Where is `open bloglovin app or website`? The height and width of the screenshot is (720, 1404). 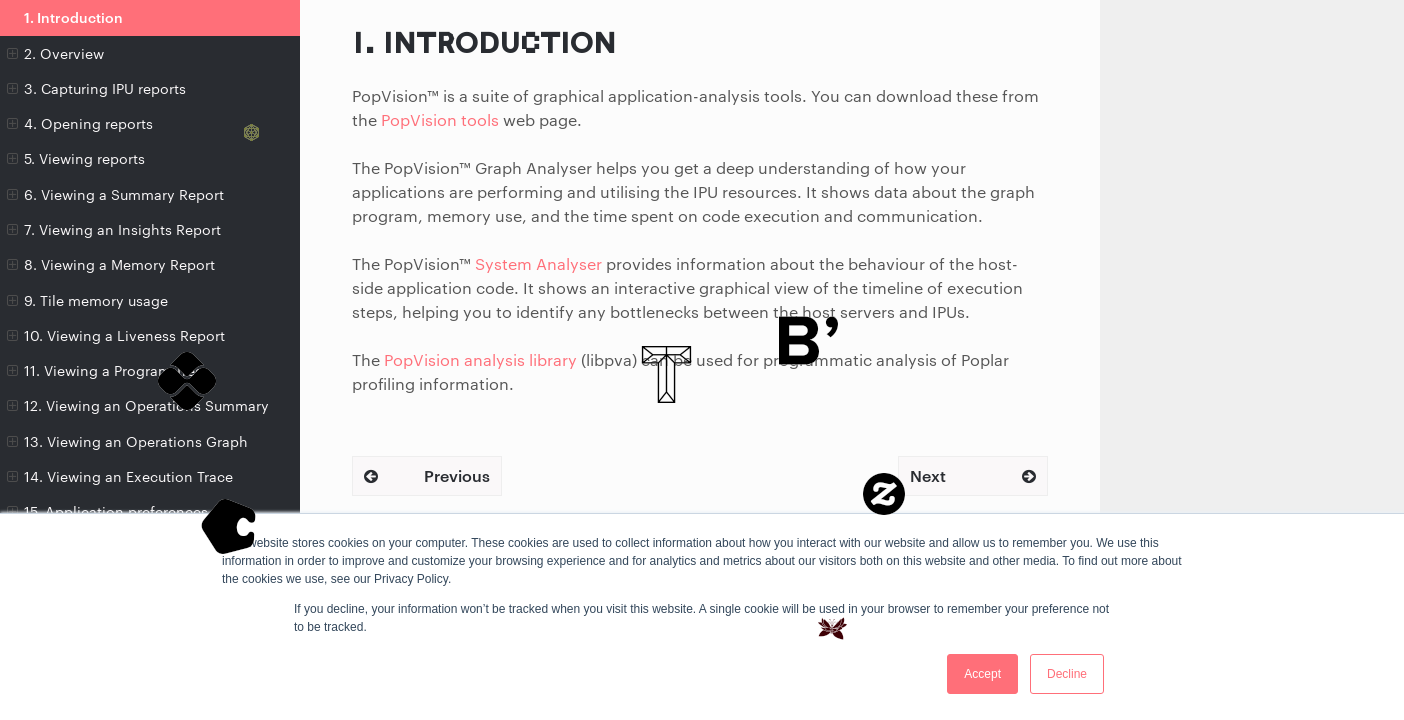
open bloglovin app or website is located at coordinates (808, 340).